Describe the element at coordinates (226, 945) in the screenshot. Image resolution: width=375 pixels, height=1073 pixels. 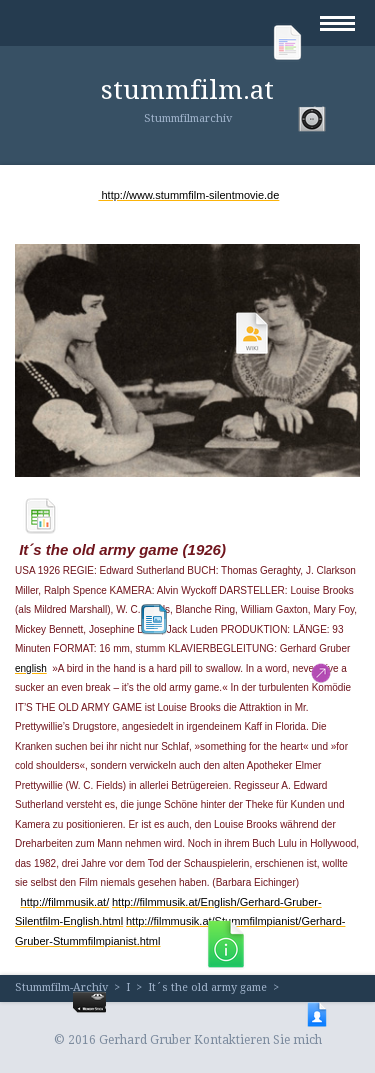
I see `a compiled html help file (.chm)` at that location.